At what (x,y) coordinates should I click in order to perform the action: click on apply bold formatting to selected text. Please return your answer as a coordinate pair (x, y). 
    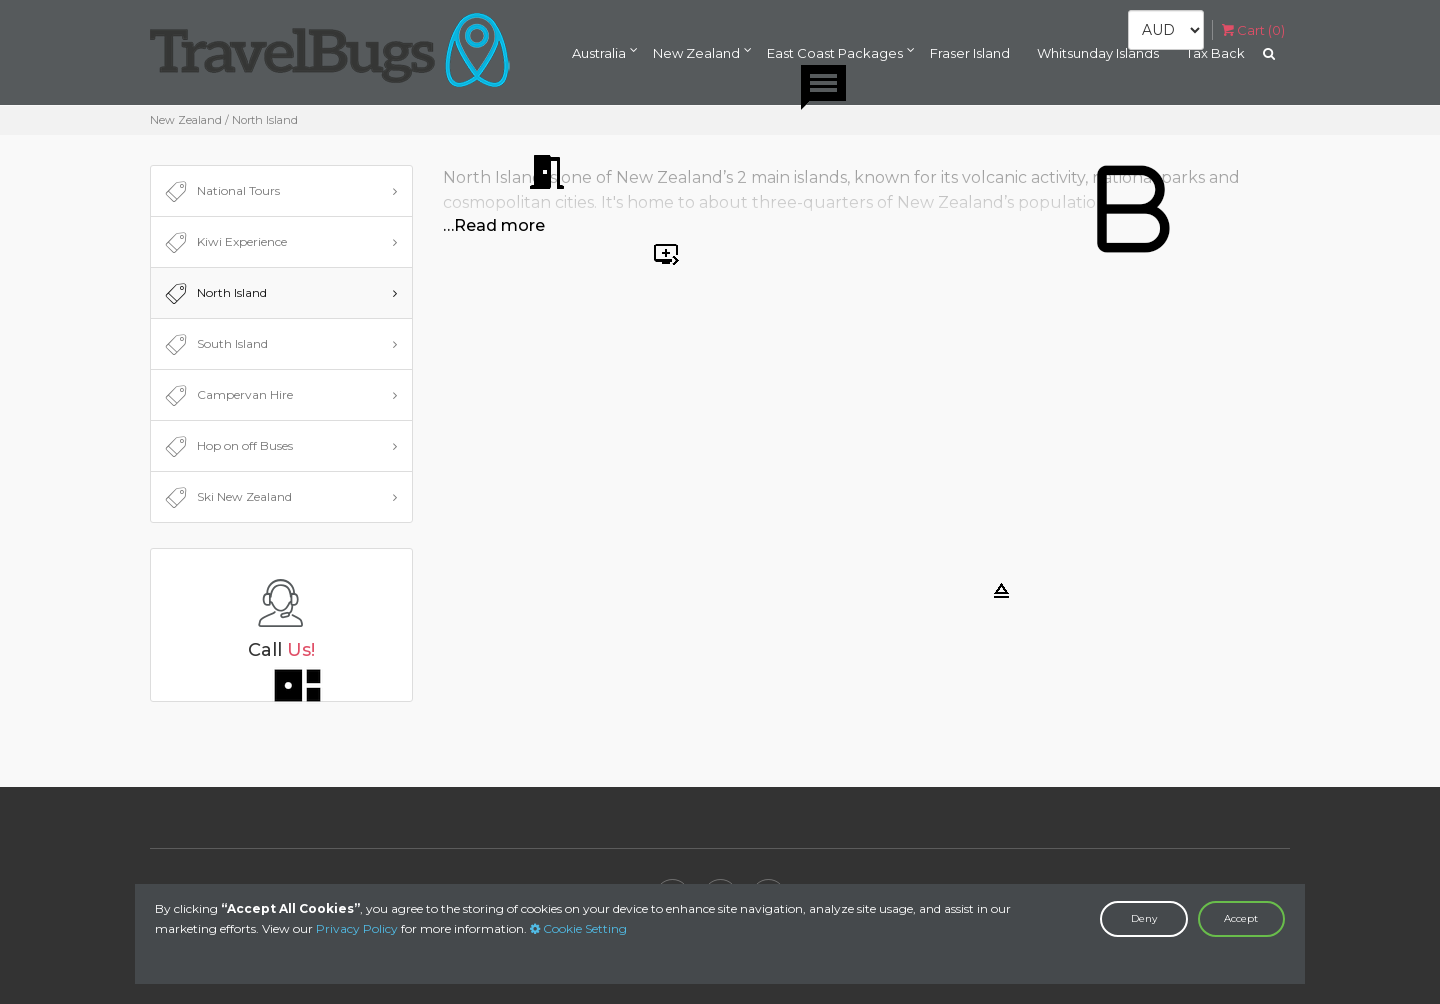
    Looking at the image, I should click on (1131, 209).